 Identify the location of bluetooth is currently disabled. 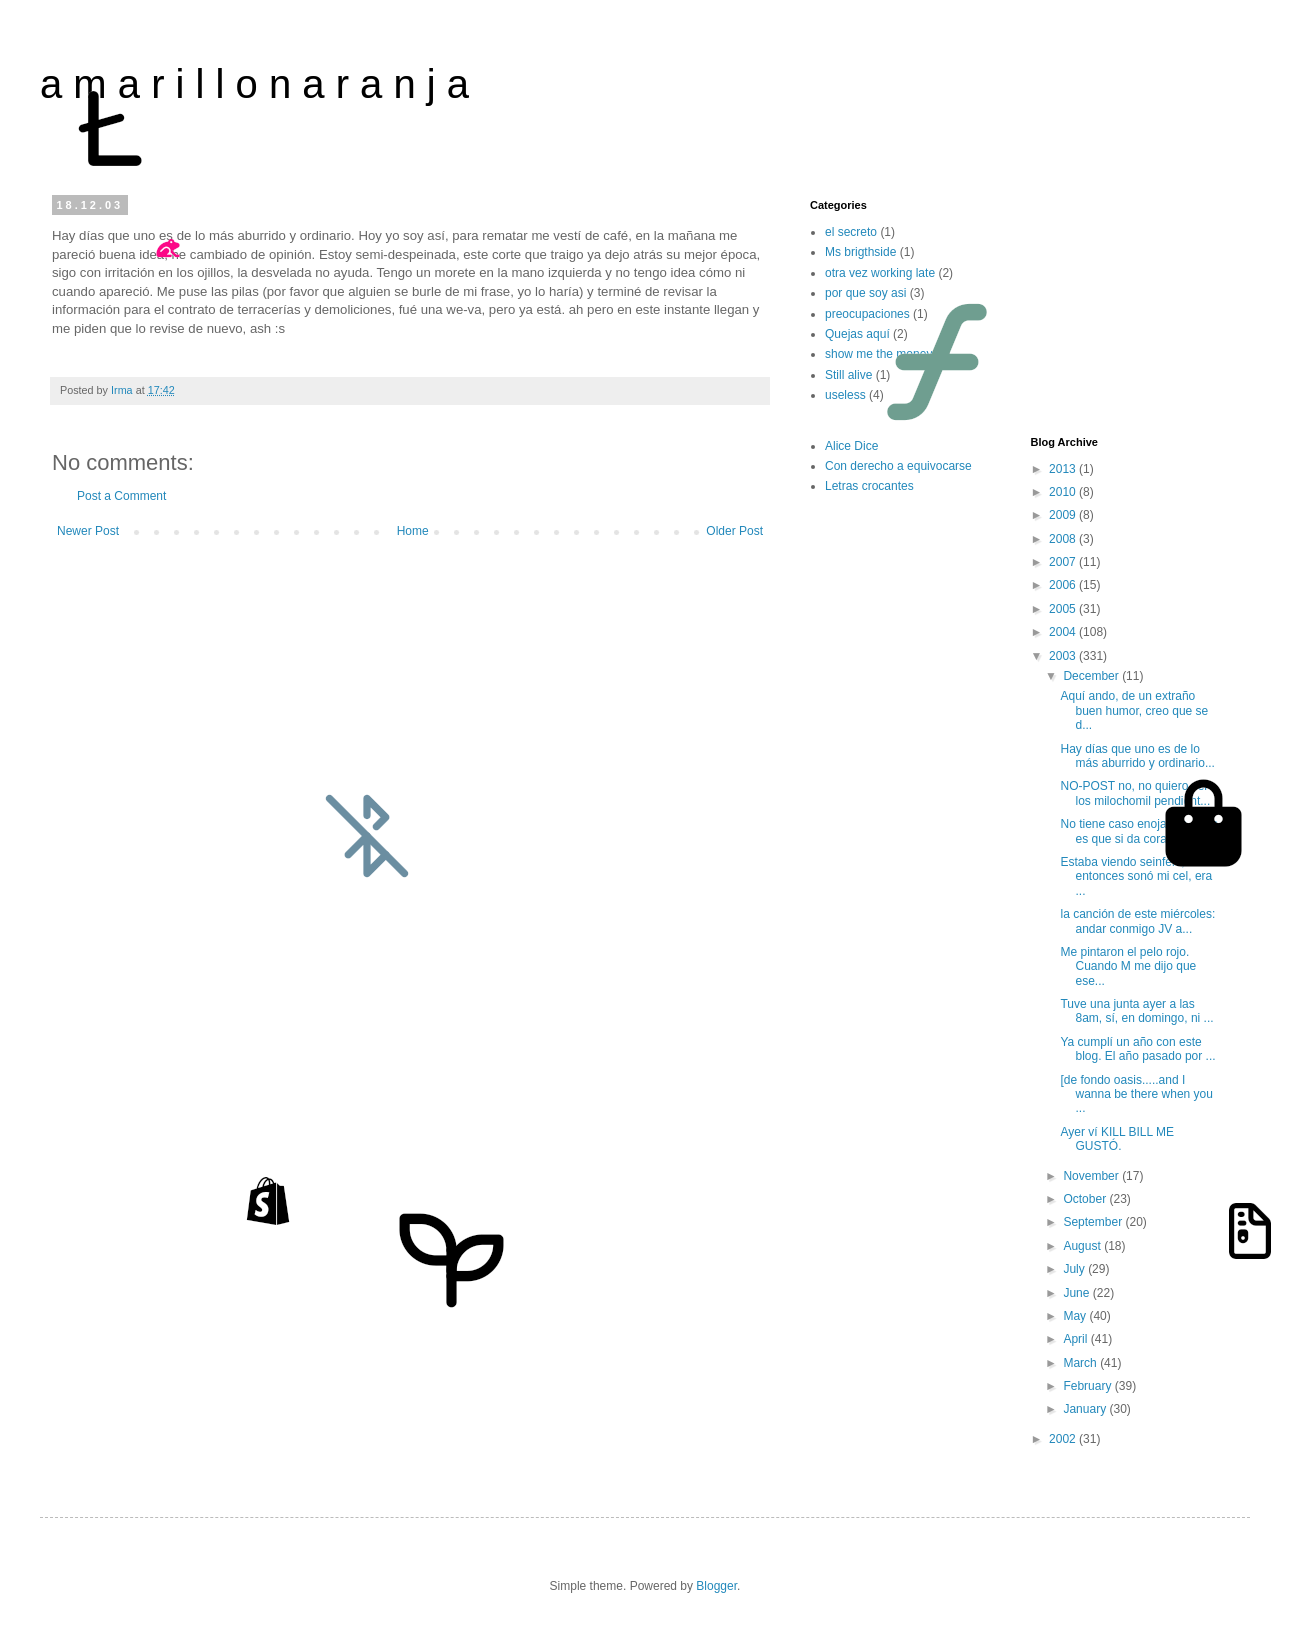
(367, 836).